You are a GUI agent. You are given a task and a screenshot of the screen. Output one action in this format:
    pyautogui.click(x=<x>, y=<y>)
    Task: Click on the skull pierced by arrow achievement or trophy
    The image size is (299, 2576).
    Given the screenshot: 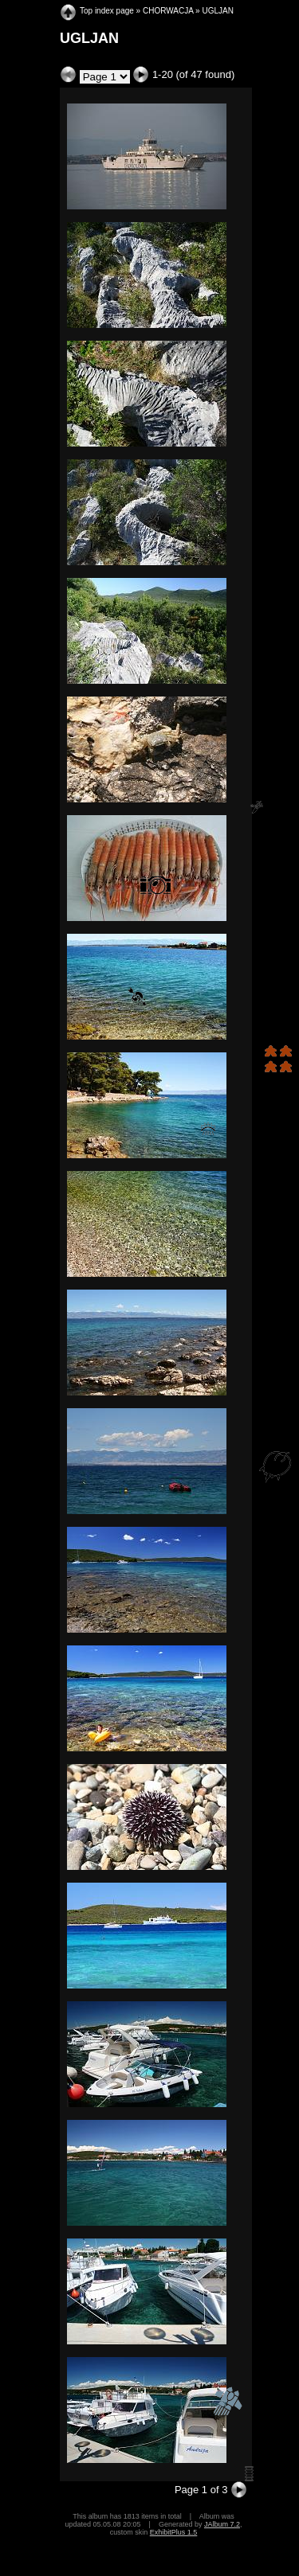 What is the action you would take?
    pyautogui.click(x=136, y=996)
    